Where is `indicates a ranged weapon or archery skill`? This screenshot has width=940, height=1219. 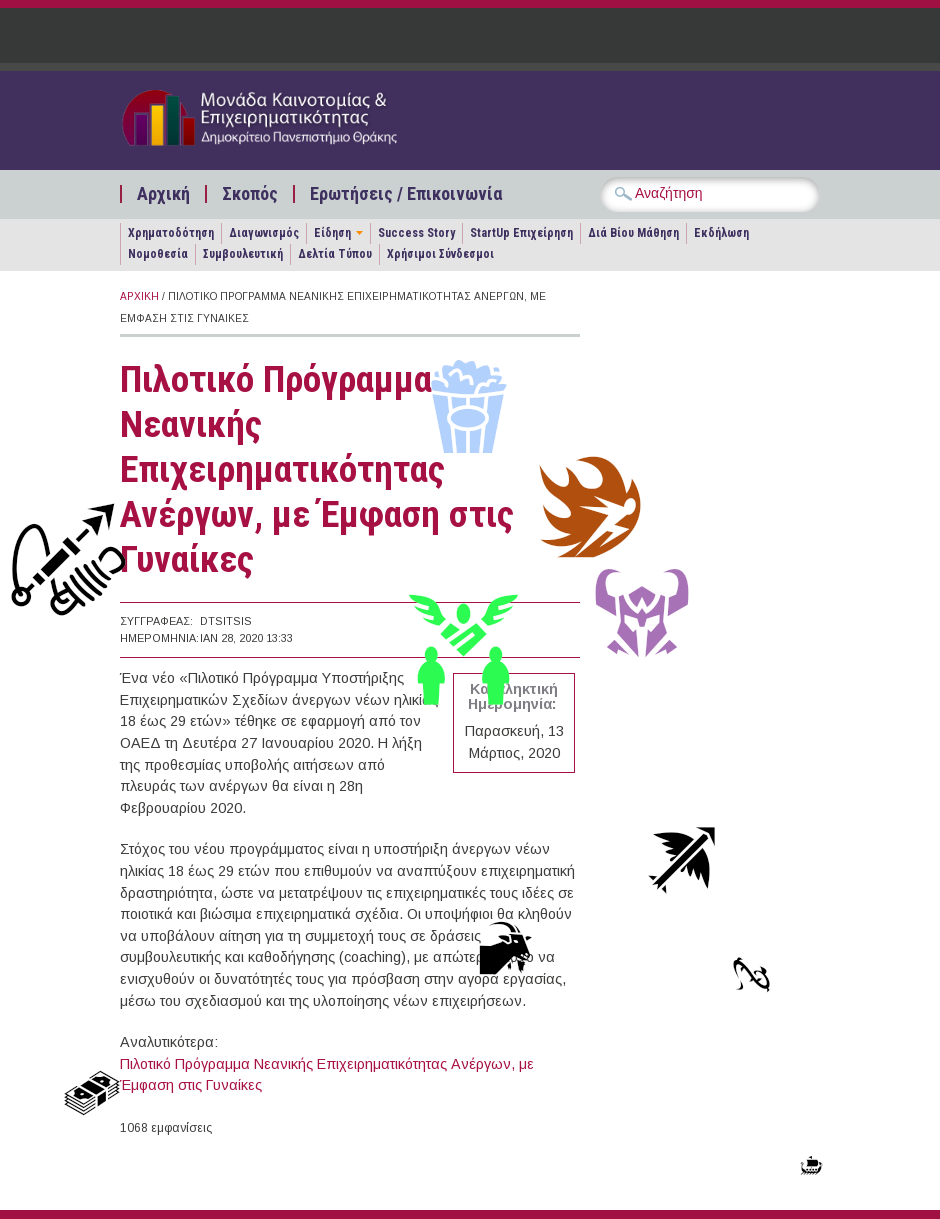
indicates a ranged weapon or archery skill is located at coordinates (681, 860).